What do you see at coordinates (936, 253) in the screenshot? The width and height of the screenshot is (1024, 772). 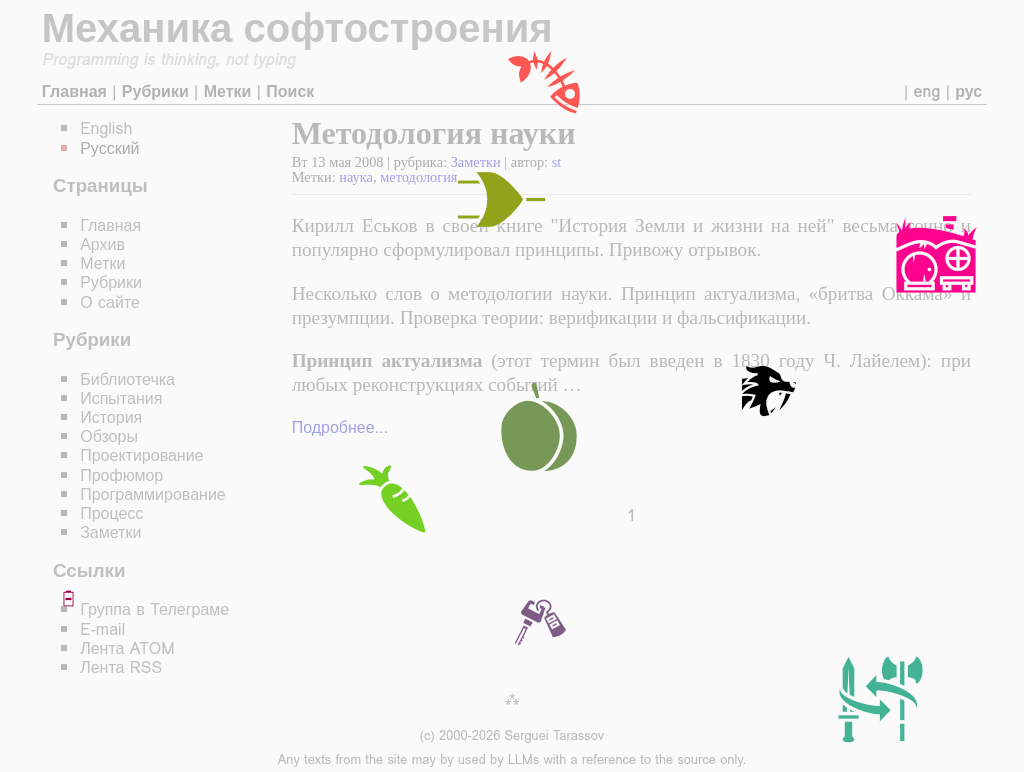 I see `select a hobbit hole or underground dwelling in a fantasy game` at bounding box center [936, 253].